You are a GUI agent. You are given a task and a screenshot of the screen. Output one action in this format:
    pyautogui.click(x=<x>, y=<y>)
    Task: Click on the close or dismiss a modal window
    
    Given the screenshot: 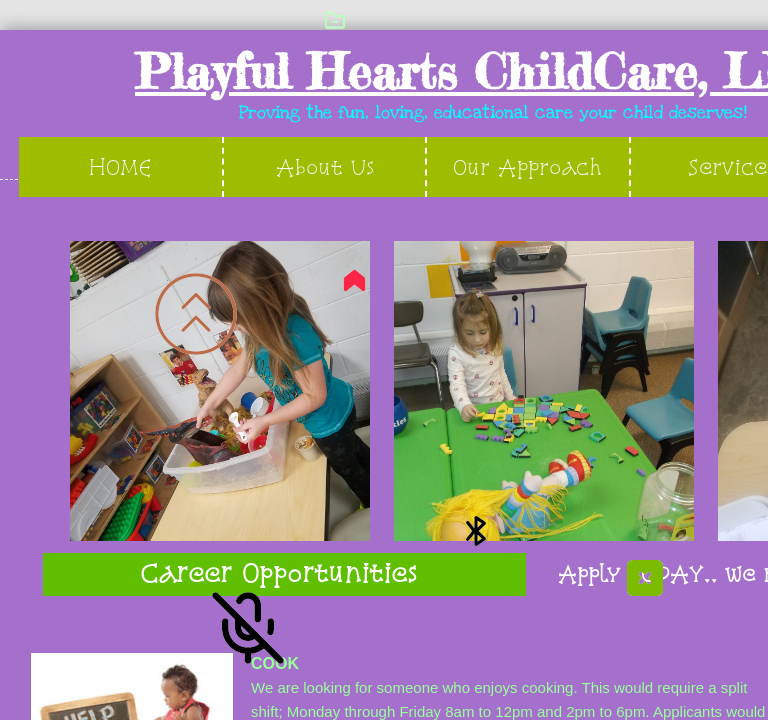 What is the action you would take?
    pyautogui.click(x=645, y=578)
    